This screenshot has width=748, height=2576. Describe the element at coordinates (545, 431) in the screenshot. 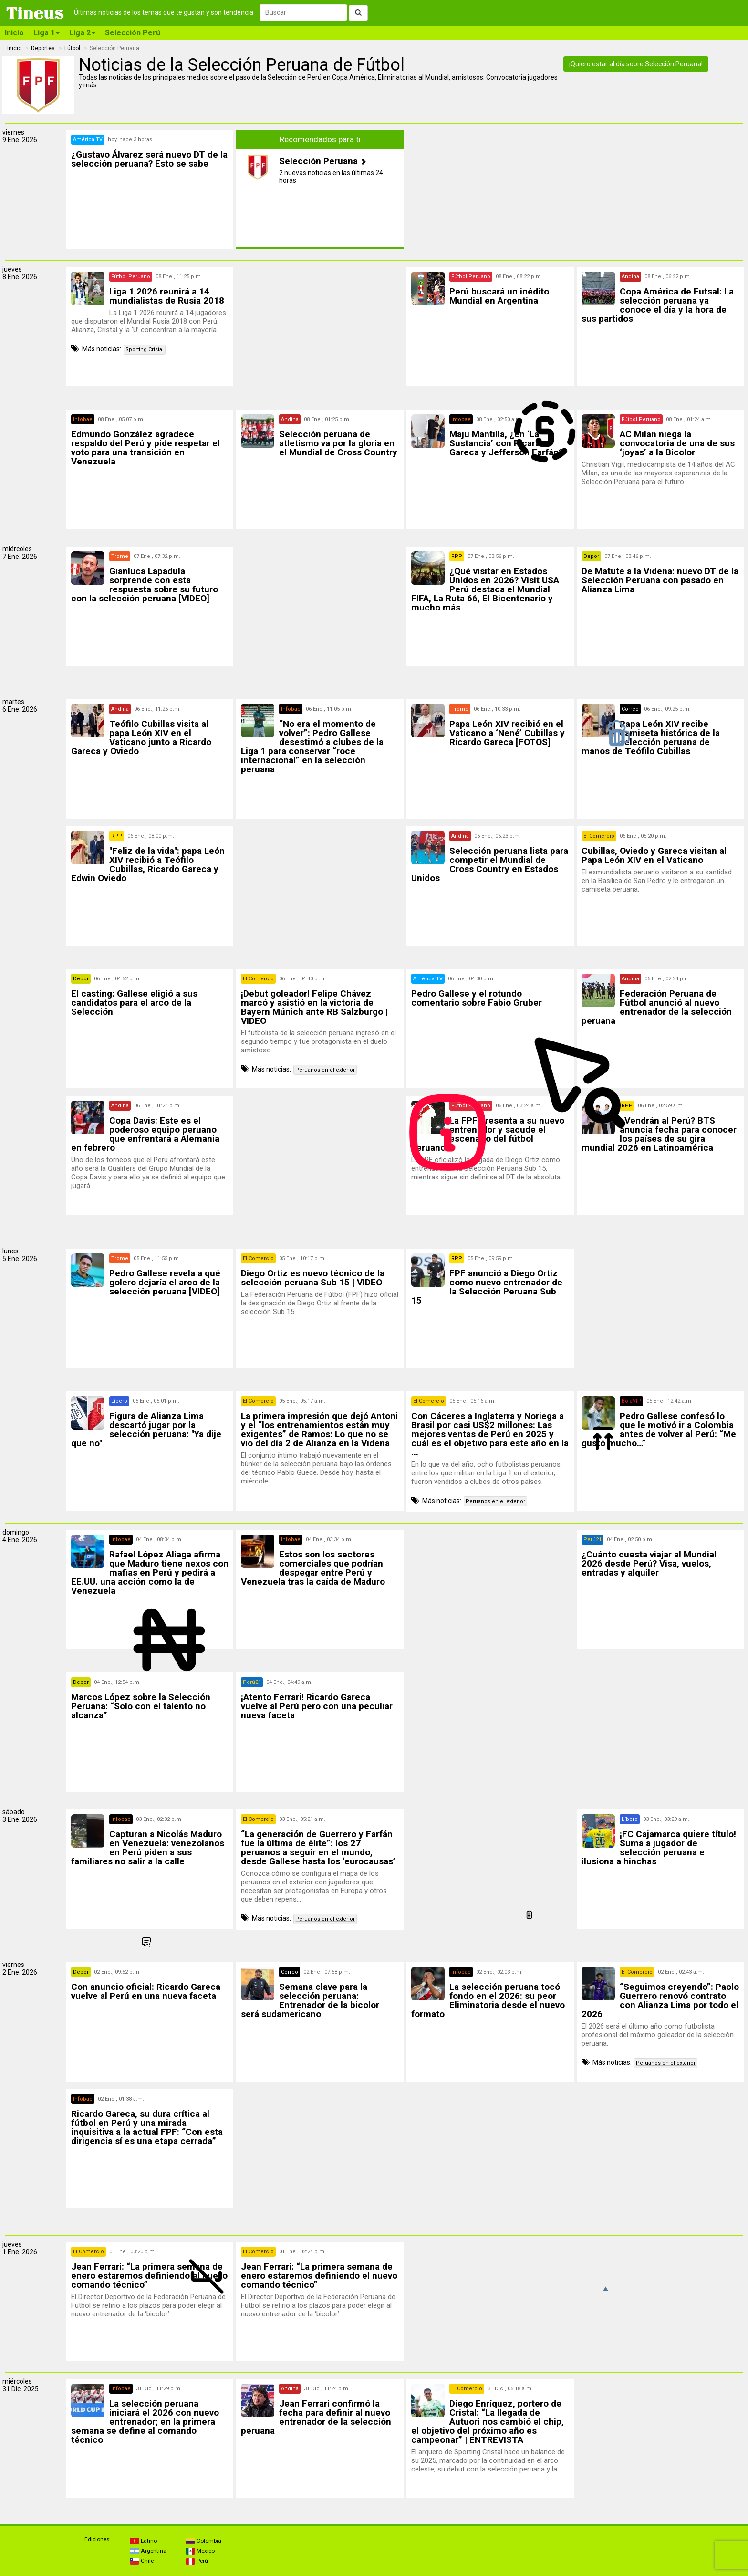

I see `indicates a pending or in-progress sync status` at that location.